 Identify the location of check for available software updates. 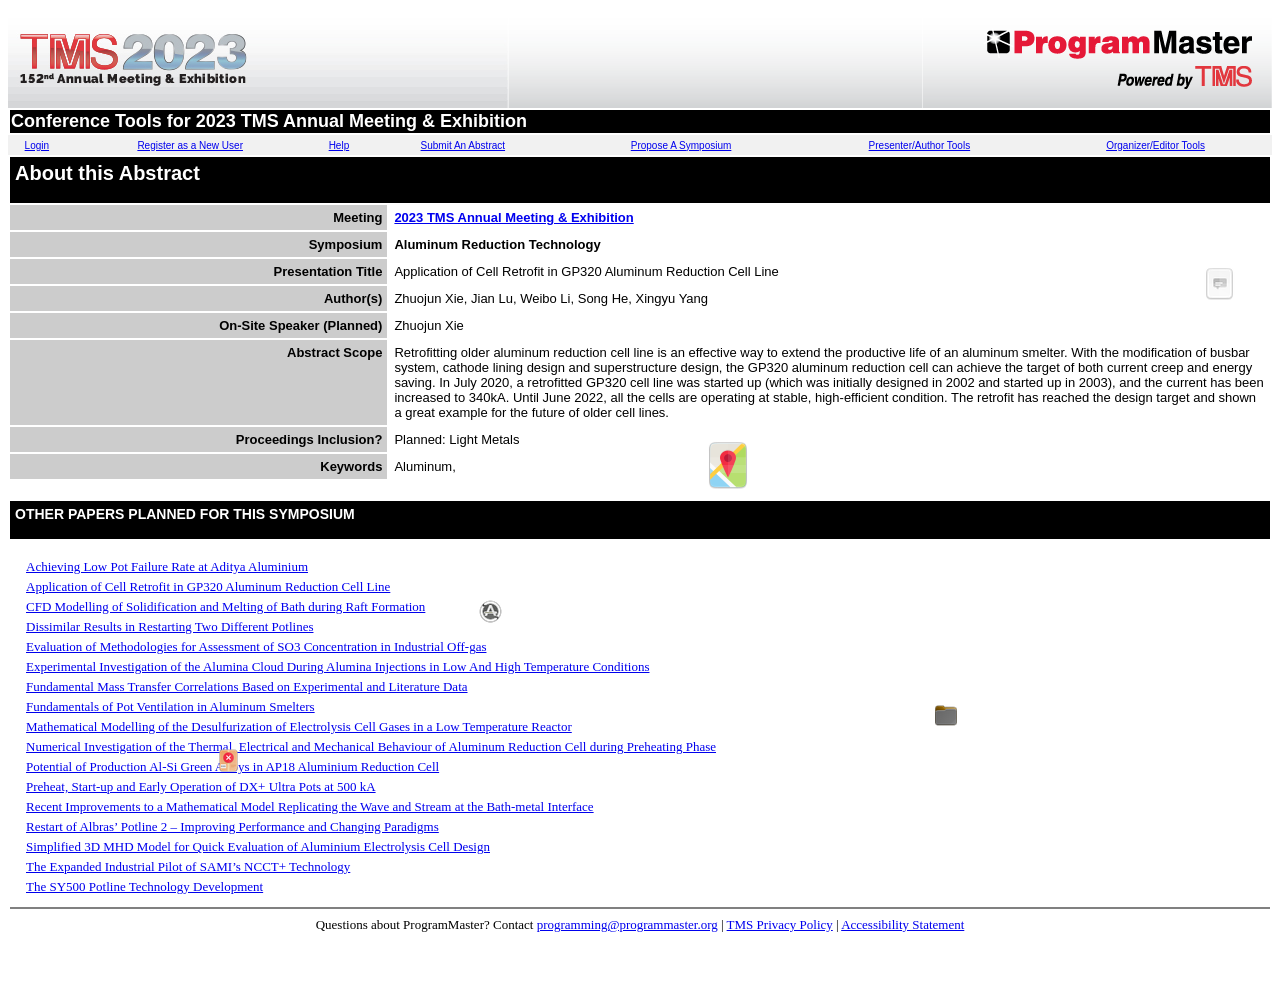
(490, 611).